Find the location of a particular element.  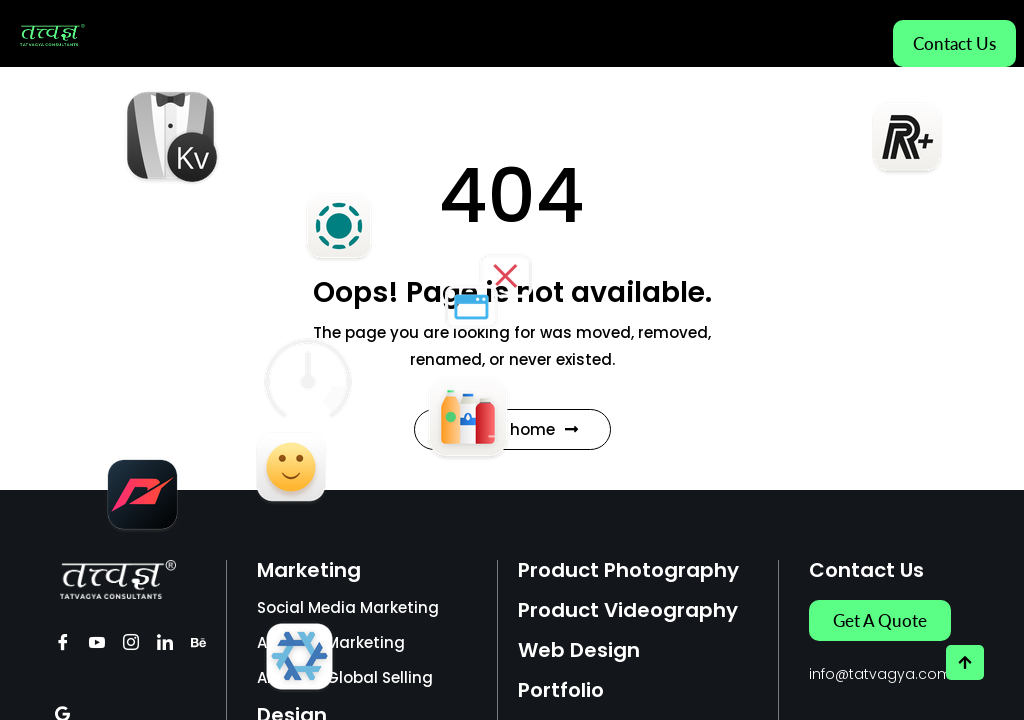

close or shut down display is located at coordinates (488, 291).